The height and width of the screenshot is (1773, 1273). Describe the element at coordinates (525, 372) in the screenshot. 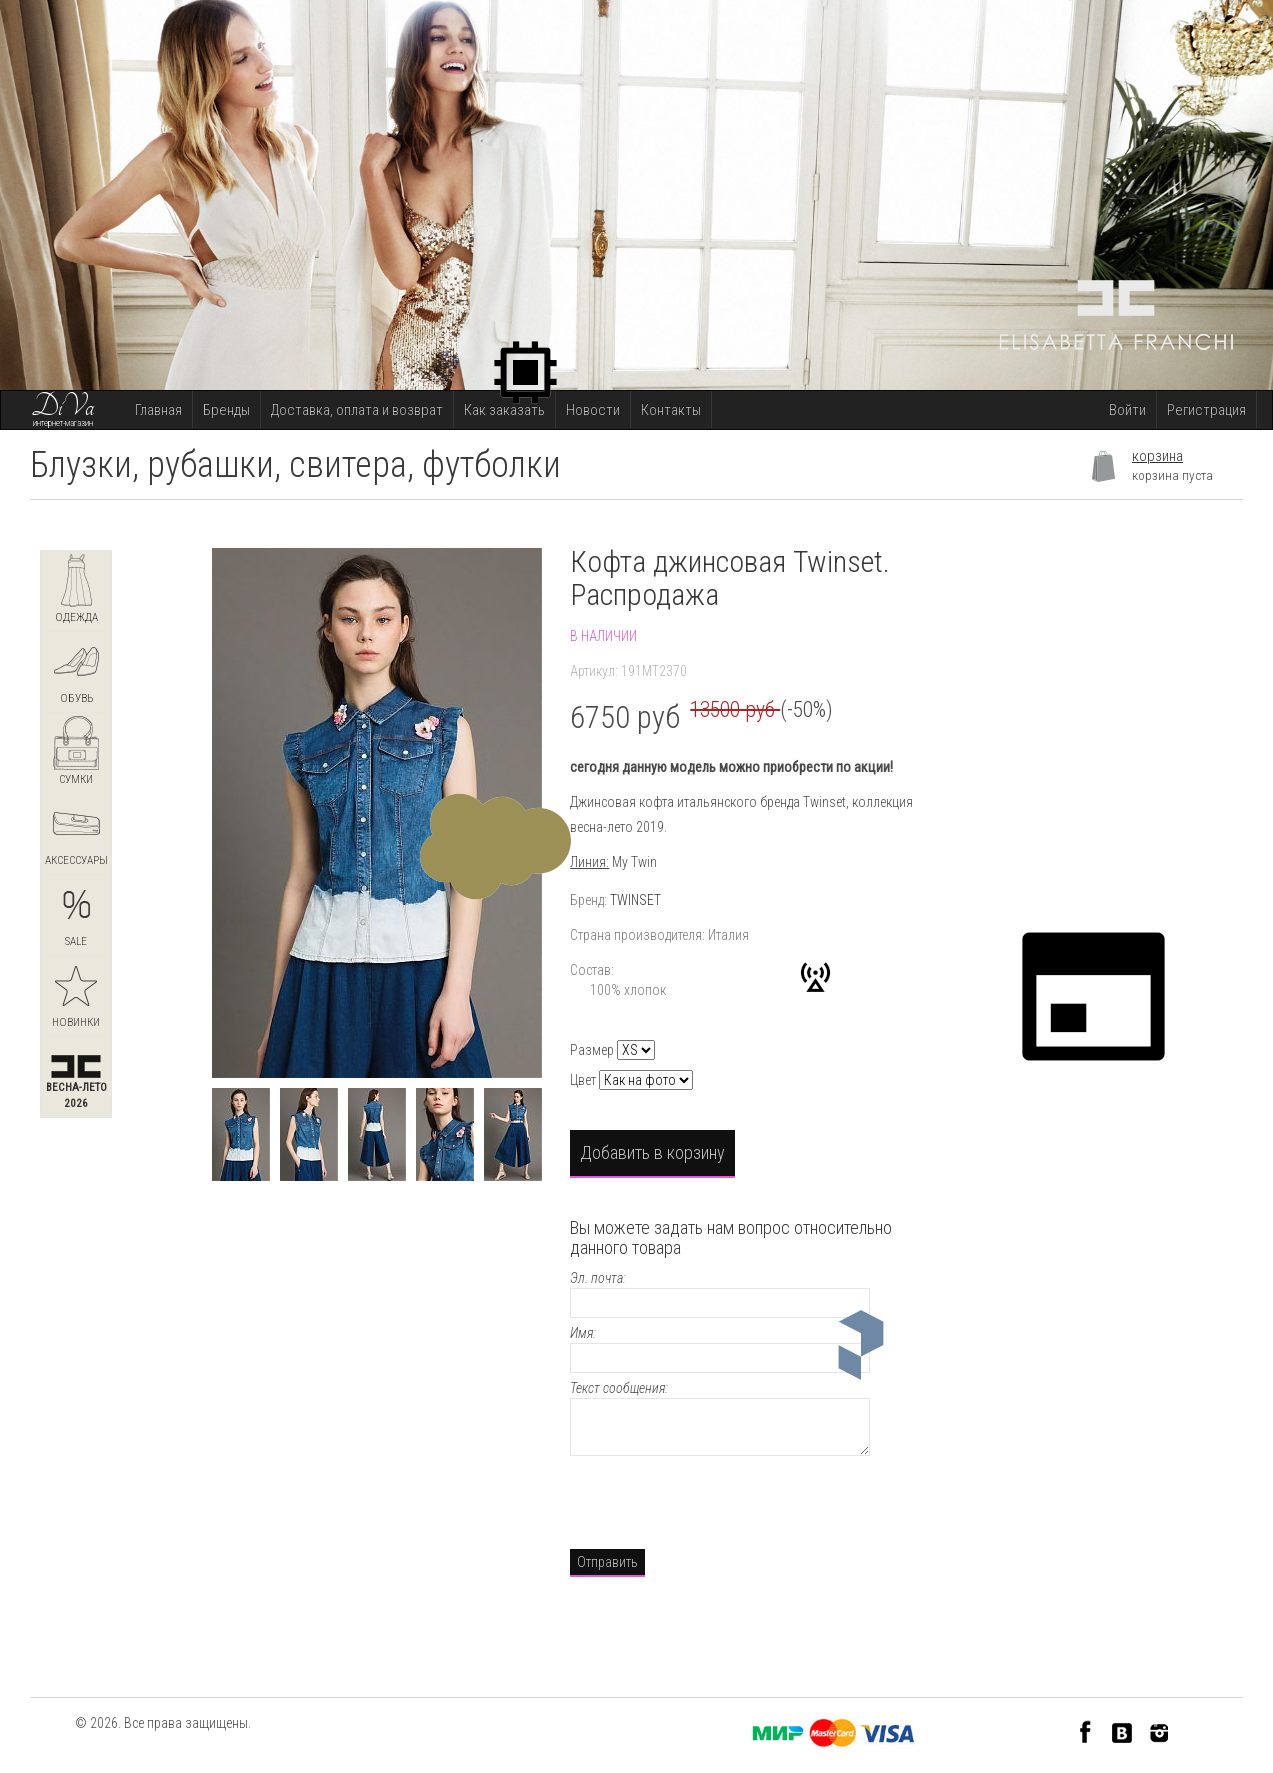

I see `view CPU or processor information` at that location.